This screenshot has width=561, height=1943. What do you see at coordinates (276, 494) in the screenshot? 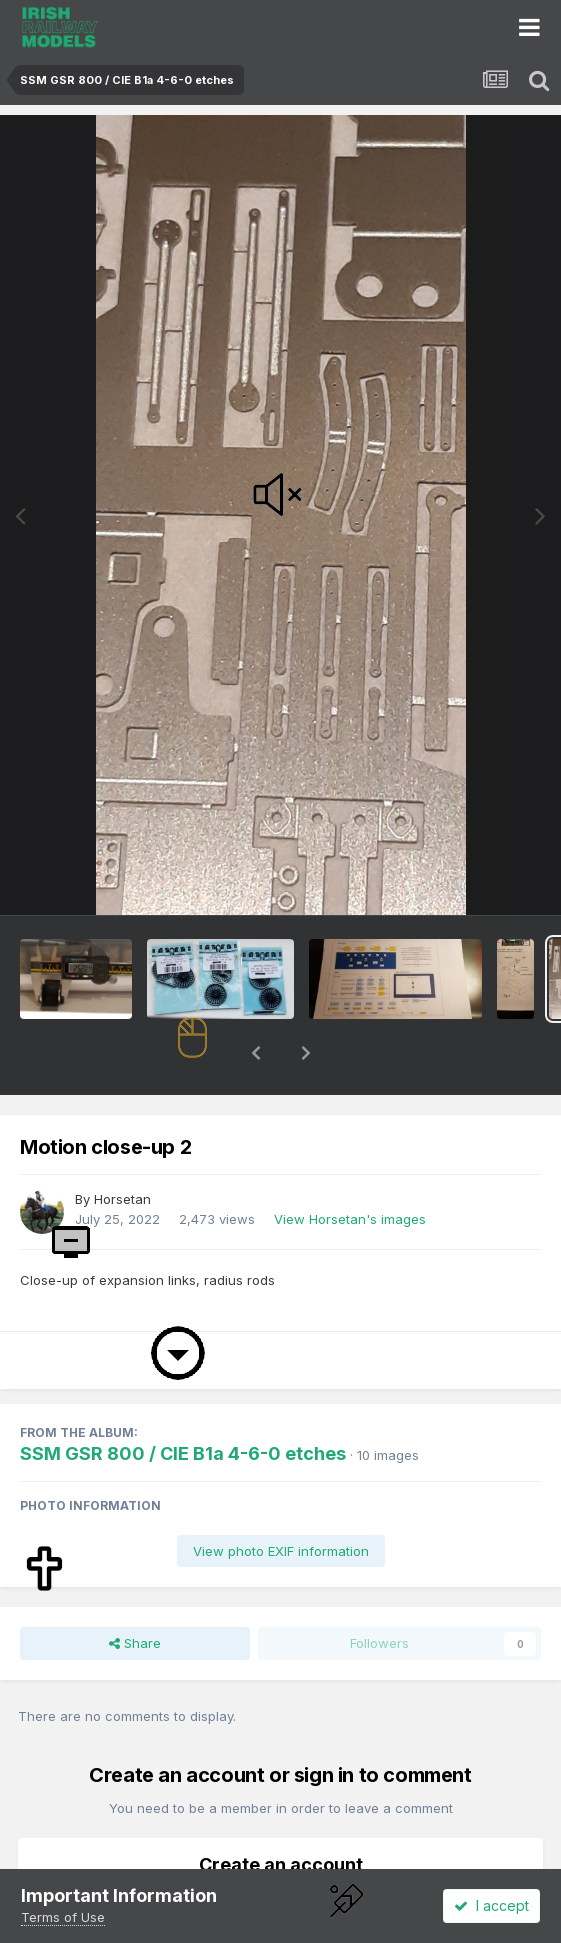
I see `mute audio or sound` at bounding box center [276, 494].